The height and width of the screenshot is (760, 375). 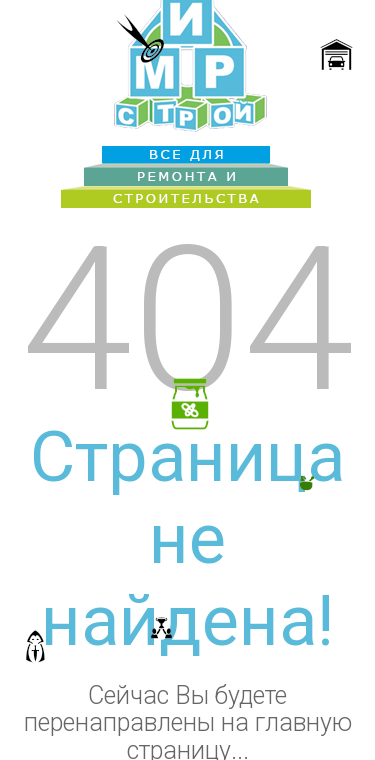 What do you see at coordinates (161, 627) in the screenshot?
I see `view champions or tournament winners` at bounding box center [161, 627].